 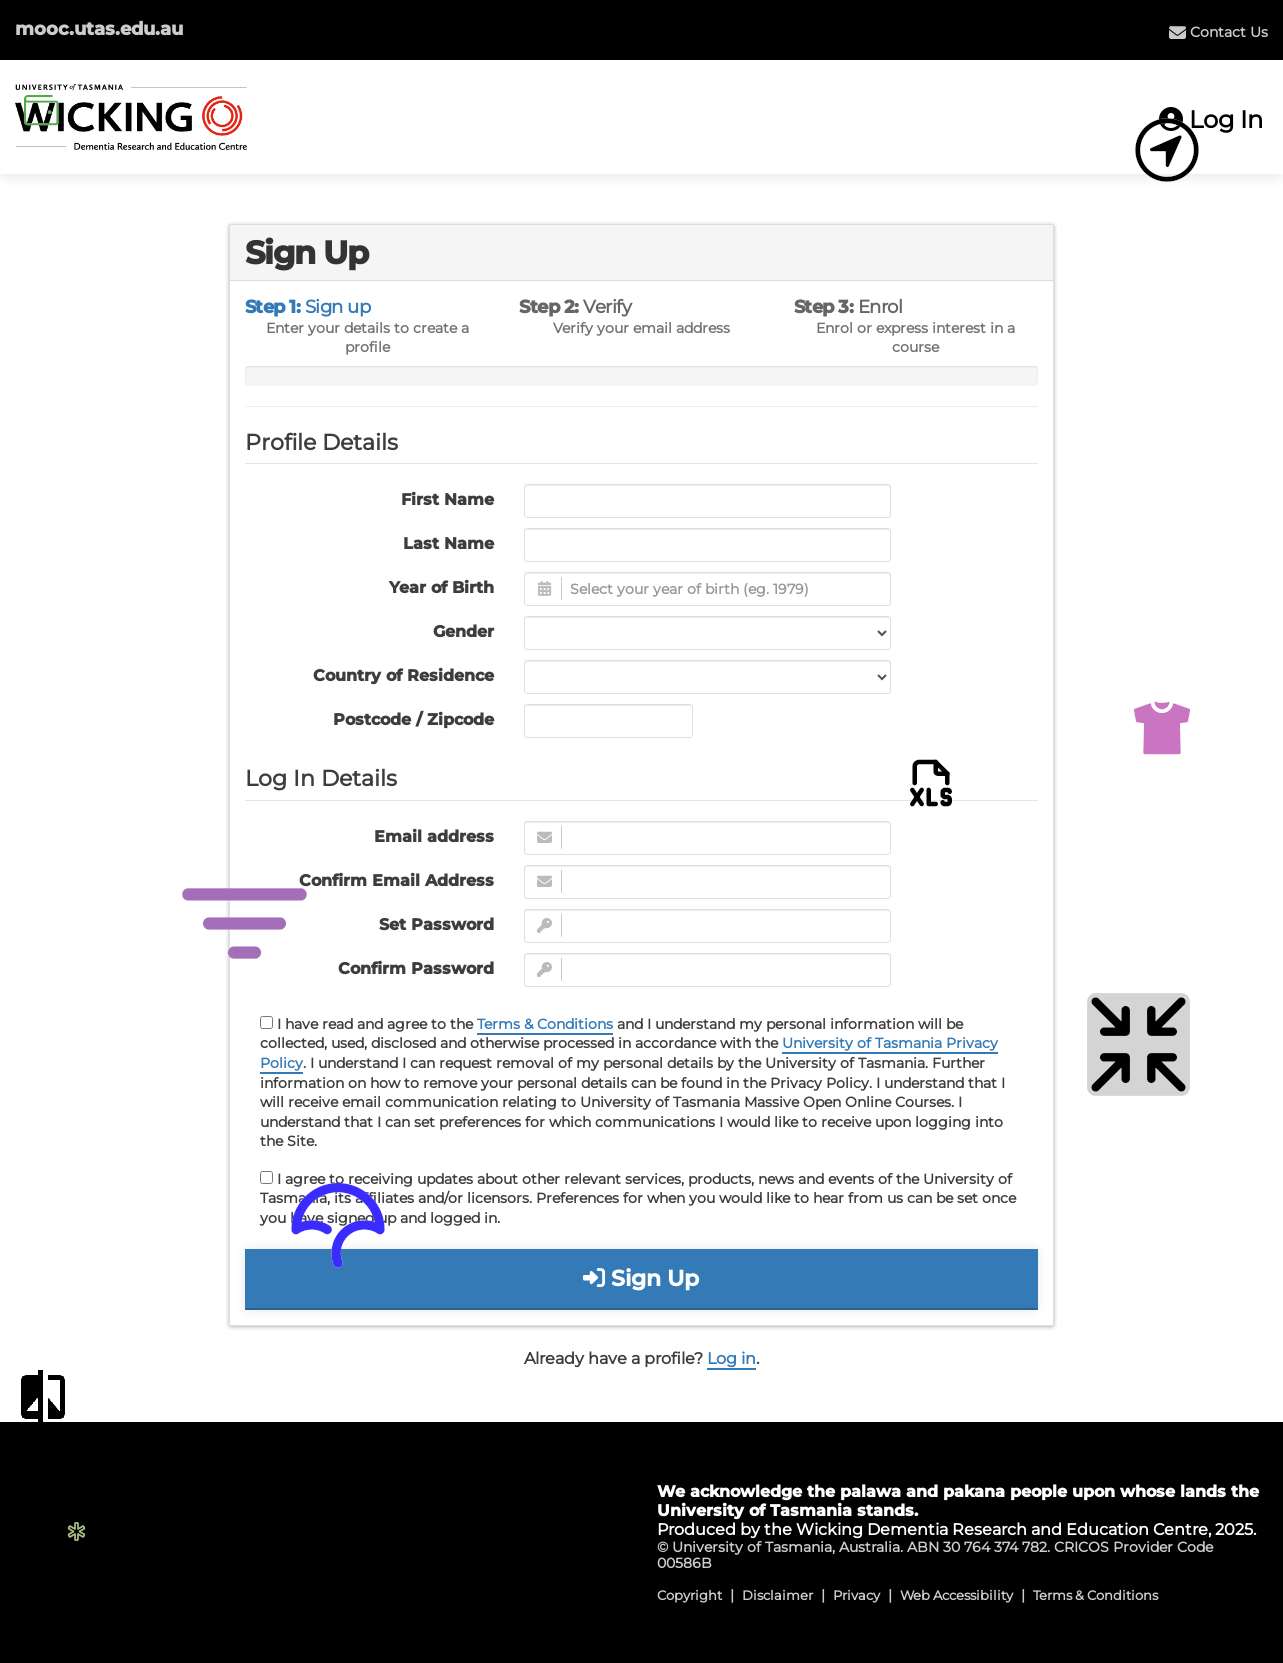 I want to click on exit fullscreen mode, so click(x=1138, y=1044).